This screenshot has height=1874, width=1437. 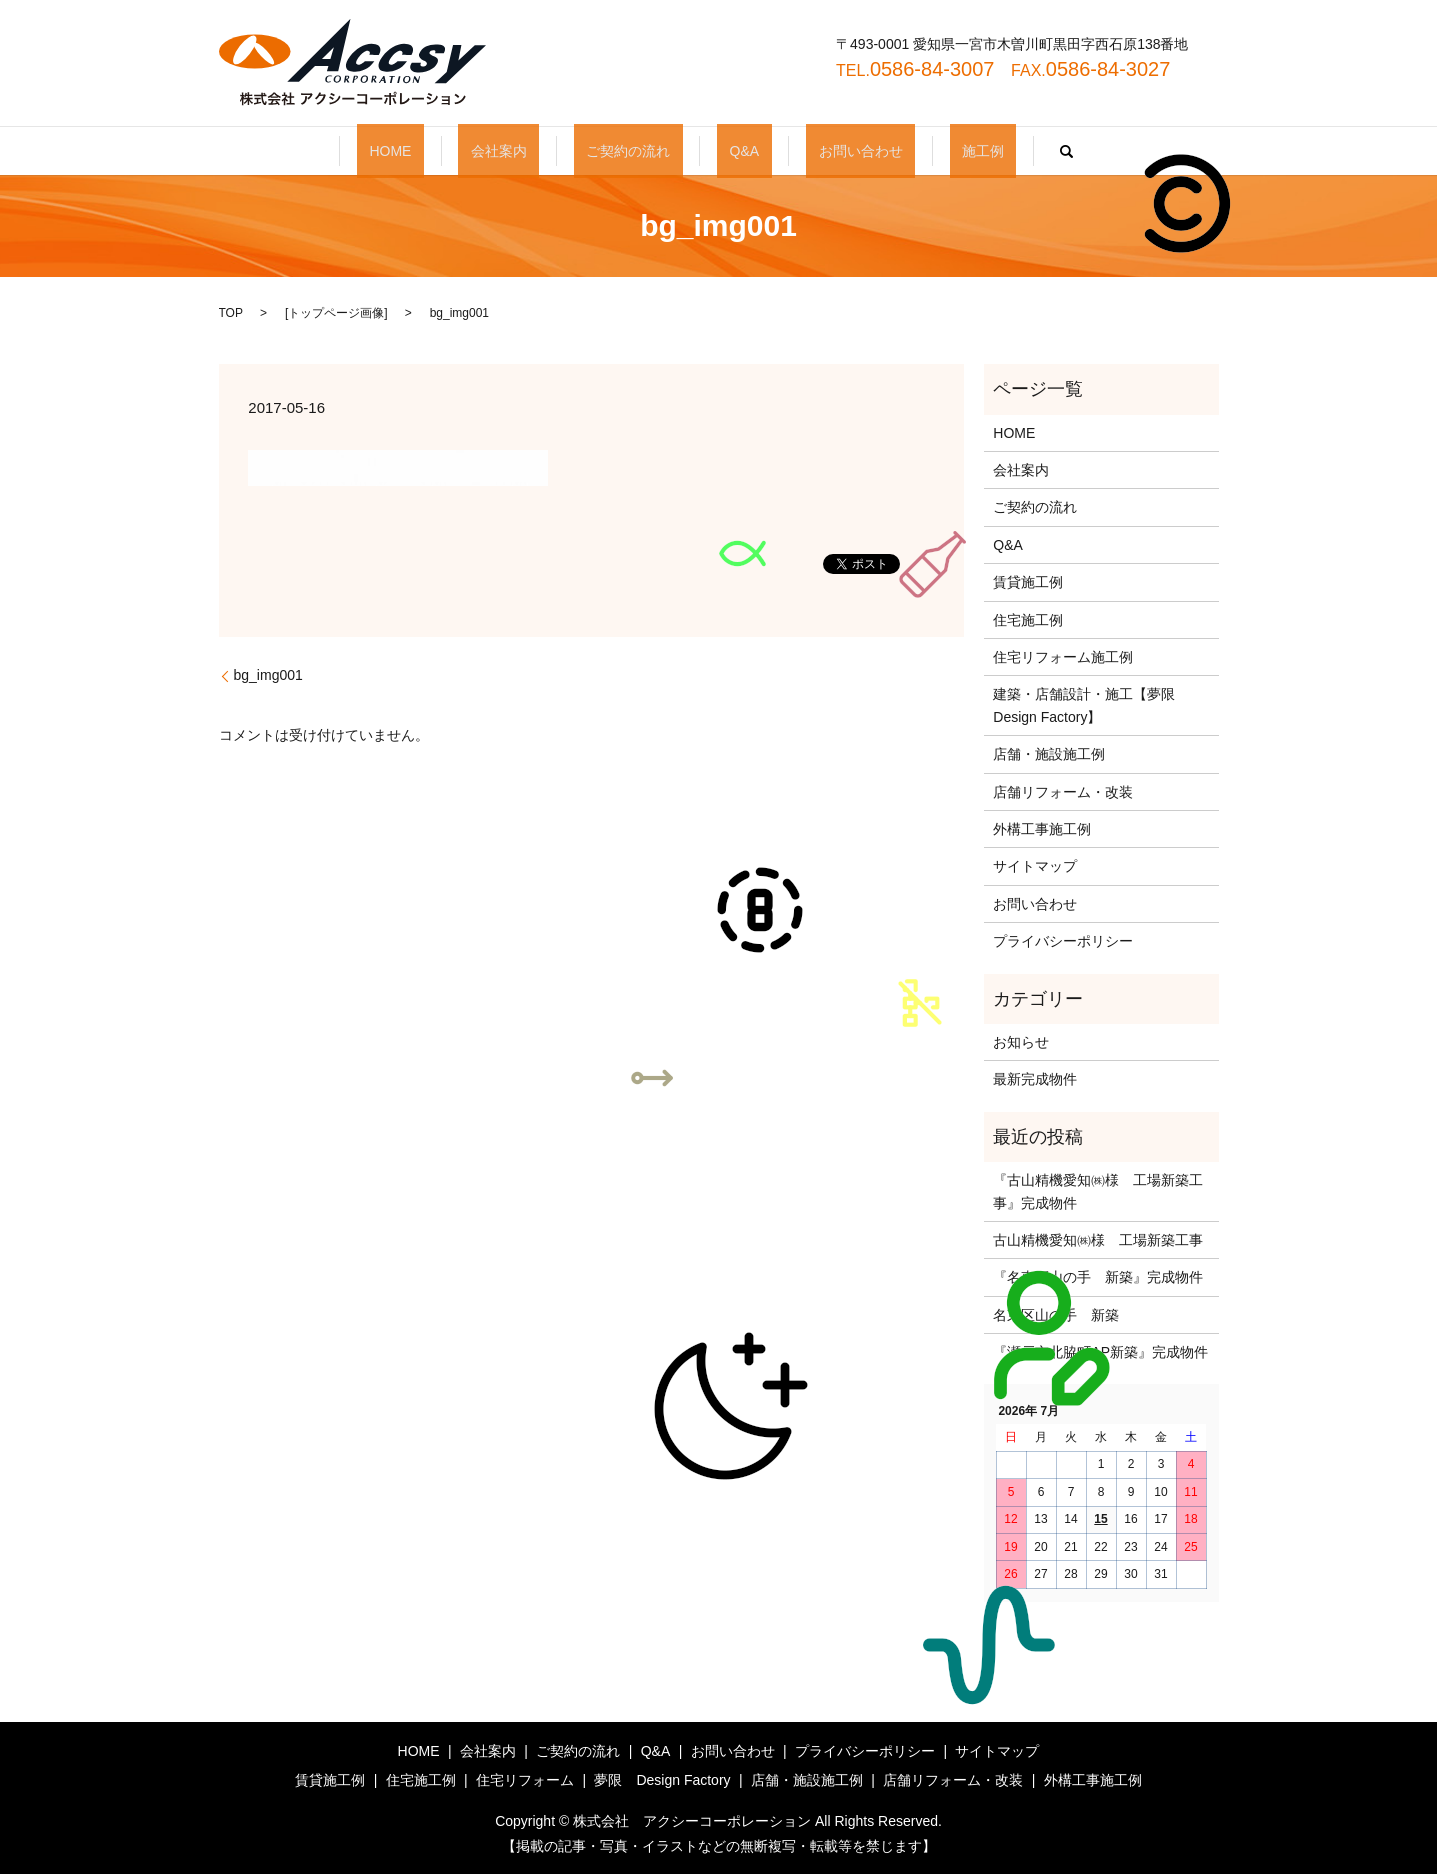 I want to click on proceed to the next step, so click(x=652, y=1078).